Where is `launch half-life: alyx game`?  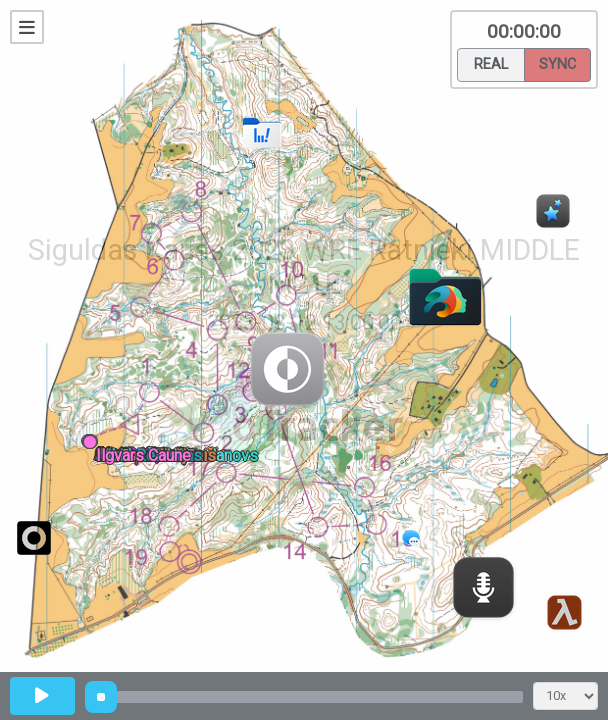 launch half-life: alyx game is located at coordinates (564, 612).